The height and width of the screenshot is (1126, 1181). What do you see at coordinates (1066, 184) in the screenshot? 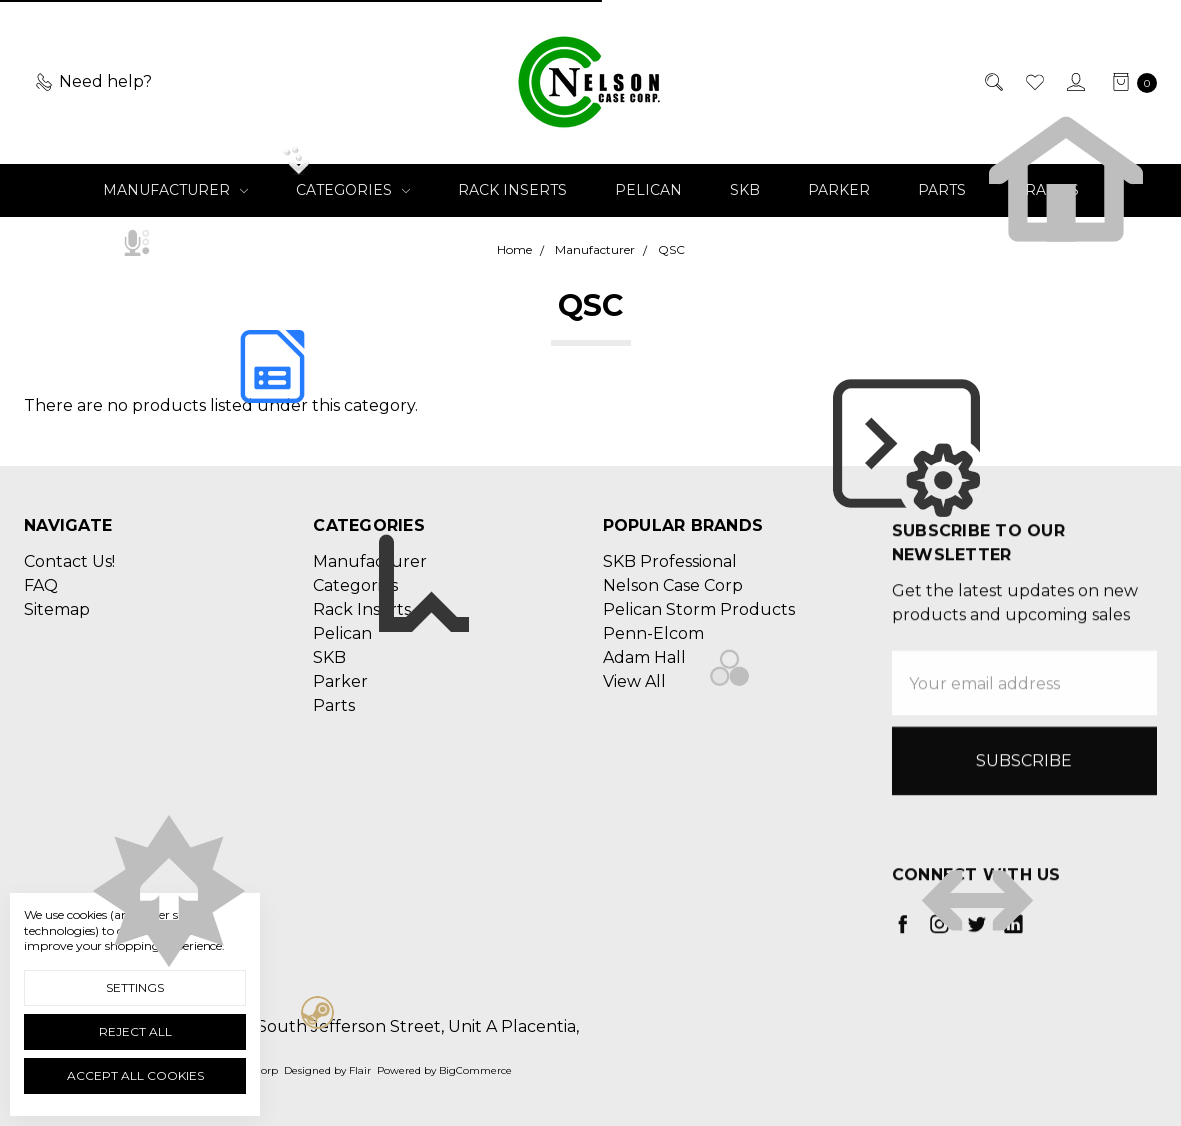
I see `navigate to home screen` at bounding box center [1066, 184].